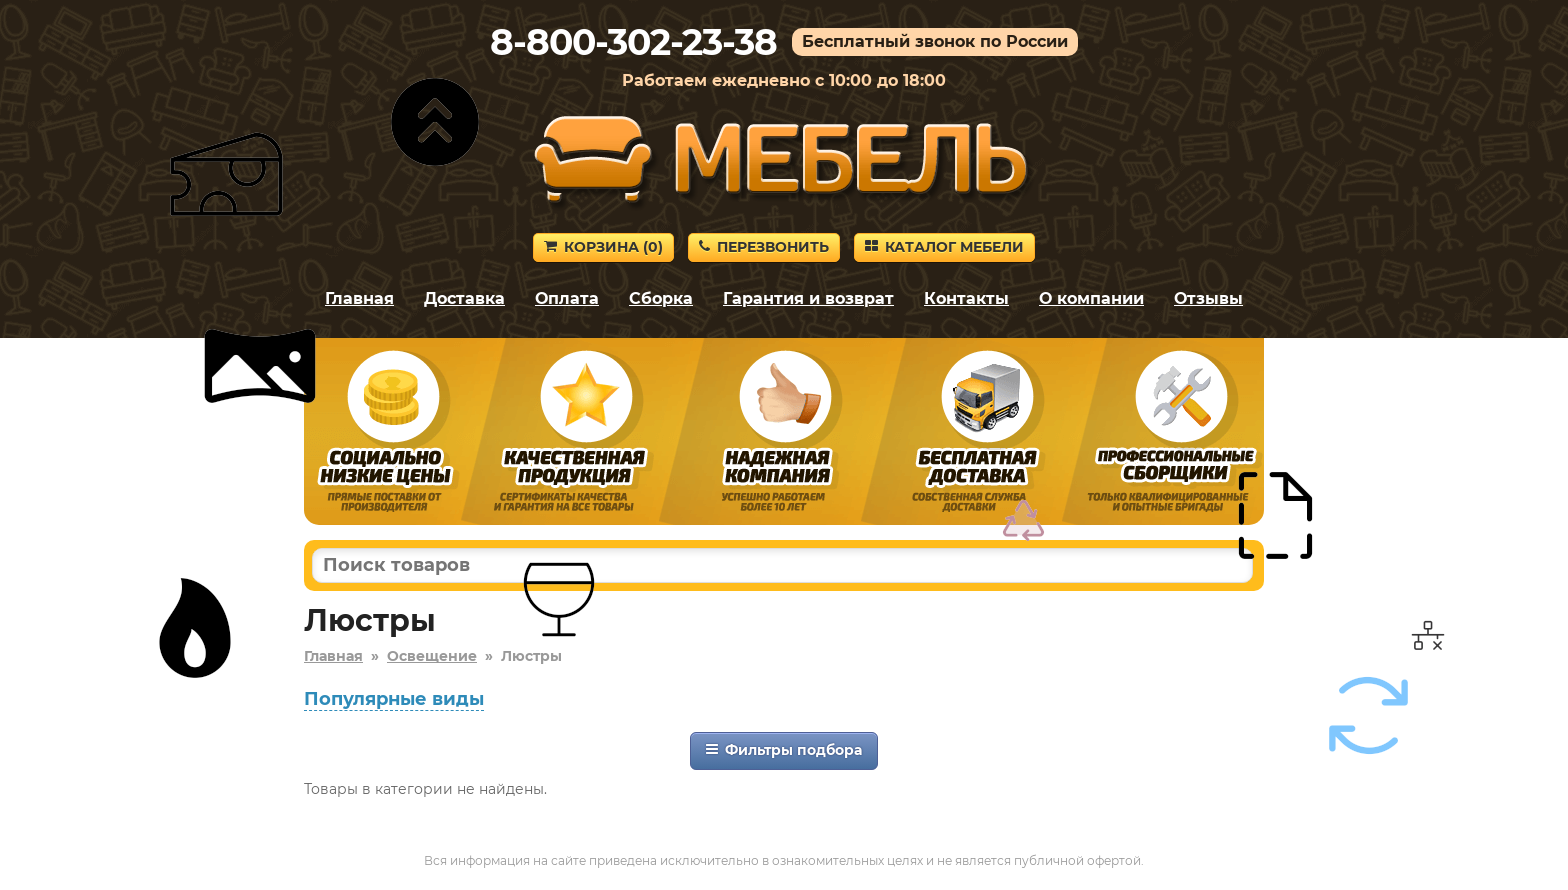 This screenshot has width=1568, height=890. What do you see at coordinates (1368, 715) in the screenshot?
I see `refresh or reload content` at bounding box center [1368, 715].